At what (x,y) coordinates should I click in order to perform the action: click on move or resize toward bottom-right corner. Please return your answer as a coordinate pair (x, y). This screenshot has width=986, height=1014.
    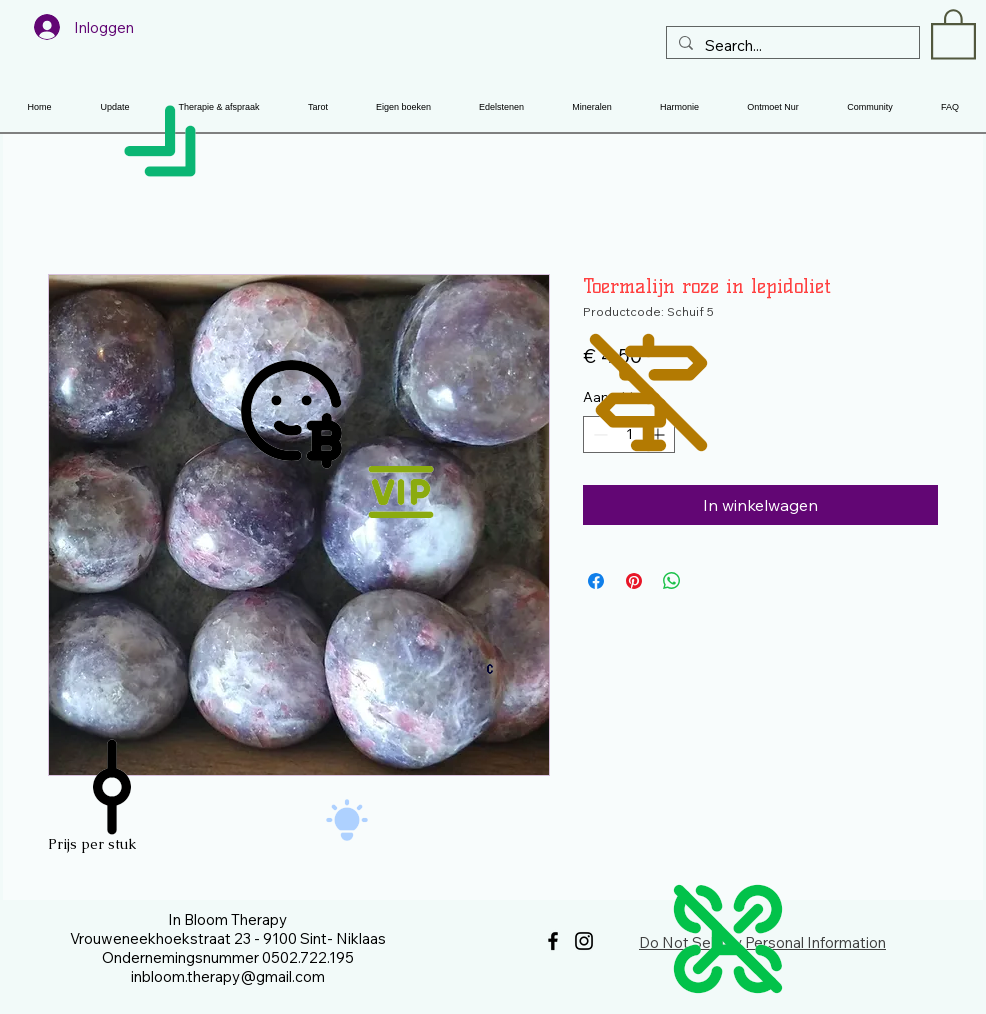
    Looking at the image, I should click on (165, 146).